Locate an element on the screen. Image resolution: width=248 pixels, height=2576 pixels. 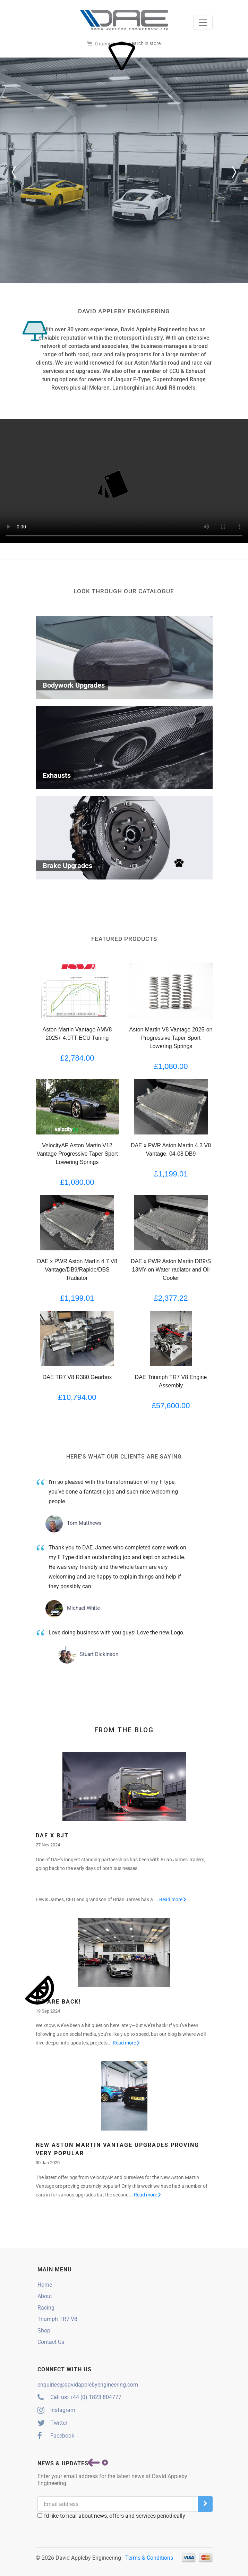
toggle desk lamp or lighting settings is located at coordinates (35, 331).